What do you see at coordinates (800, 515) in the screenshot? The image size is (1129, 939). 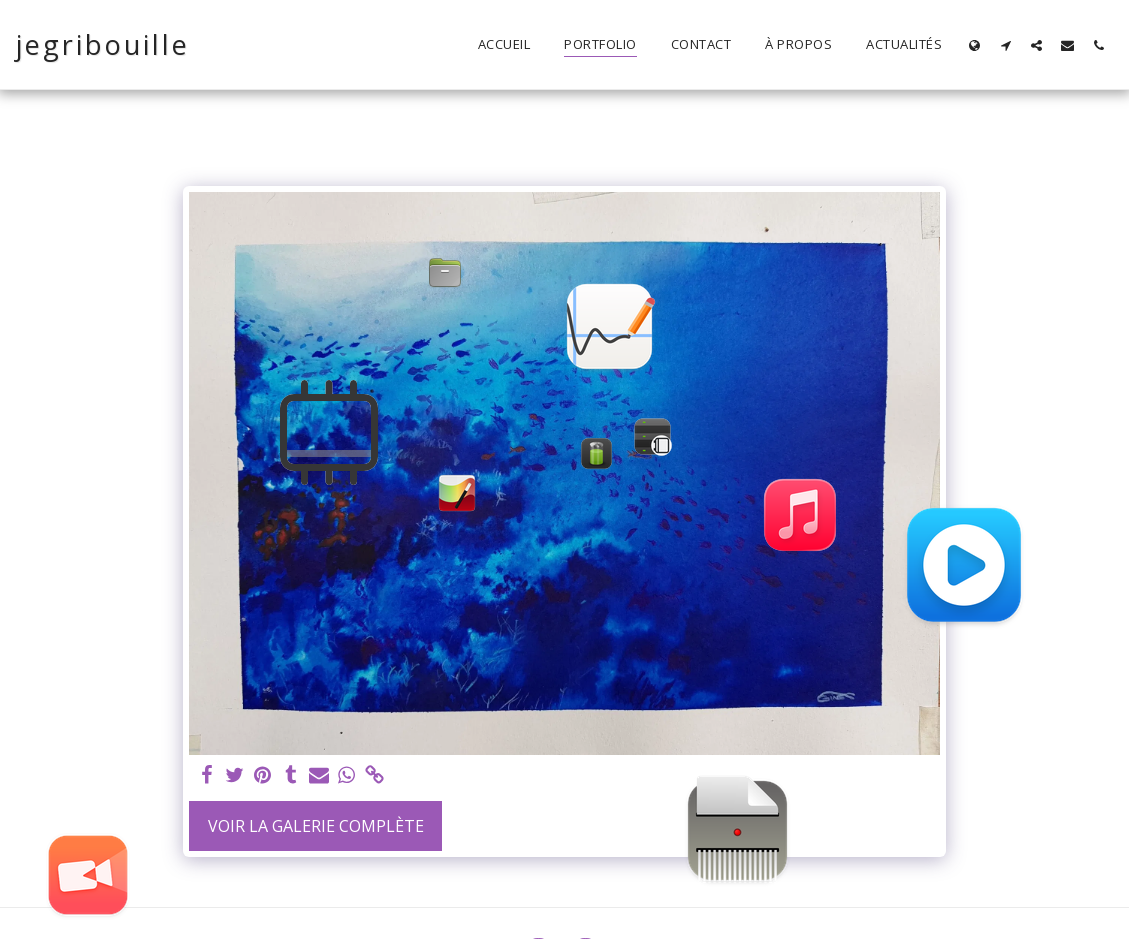 I see `open the gnome music app` at bounding box center [800, 515].